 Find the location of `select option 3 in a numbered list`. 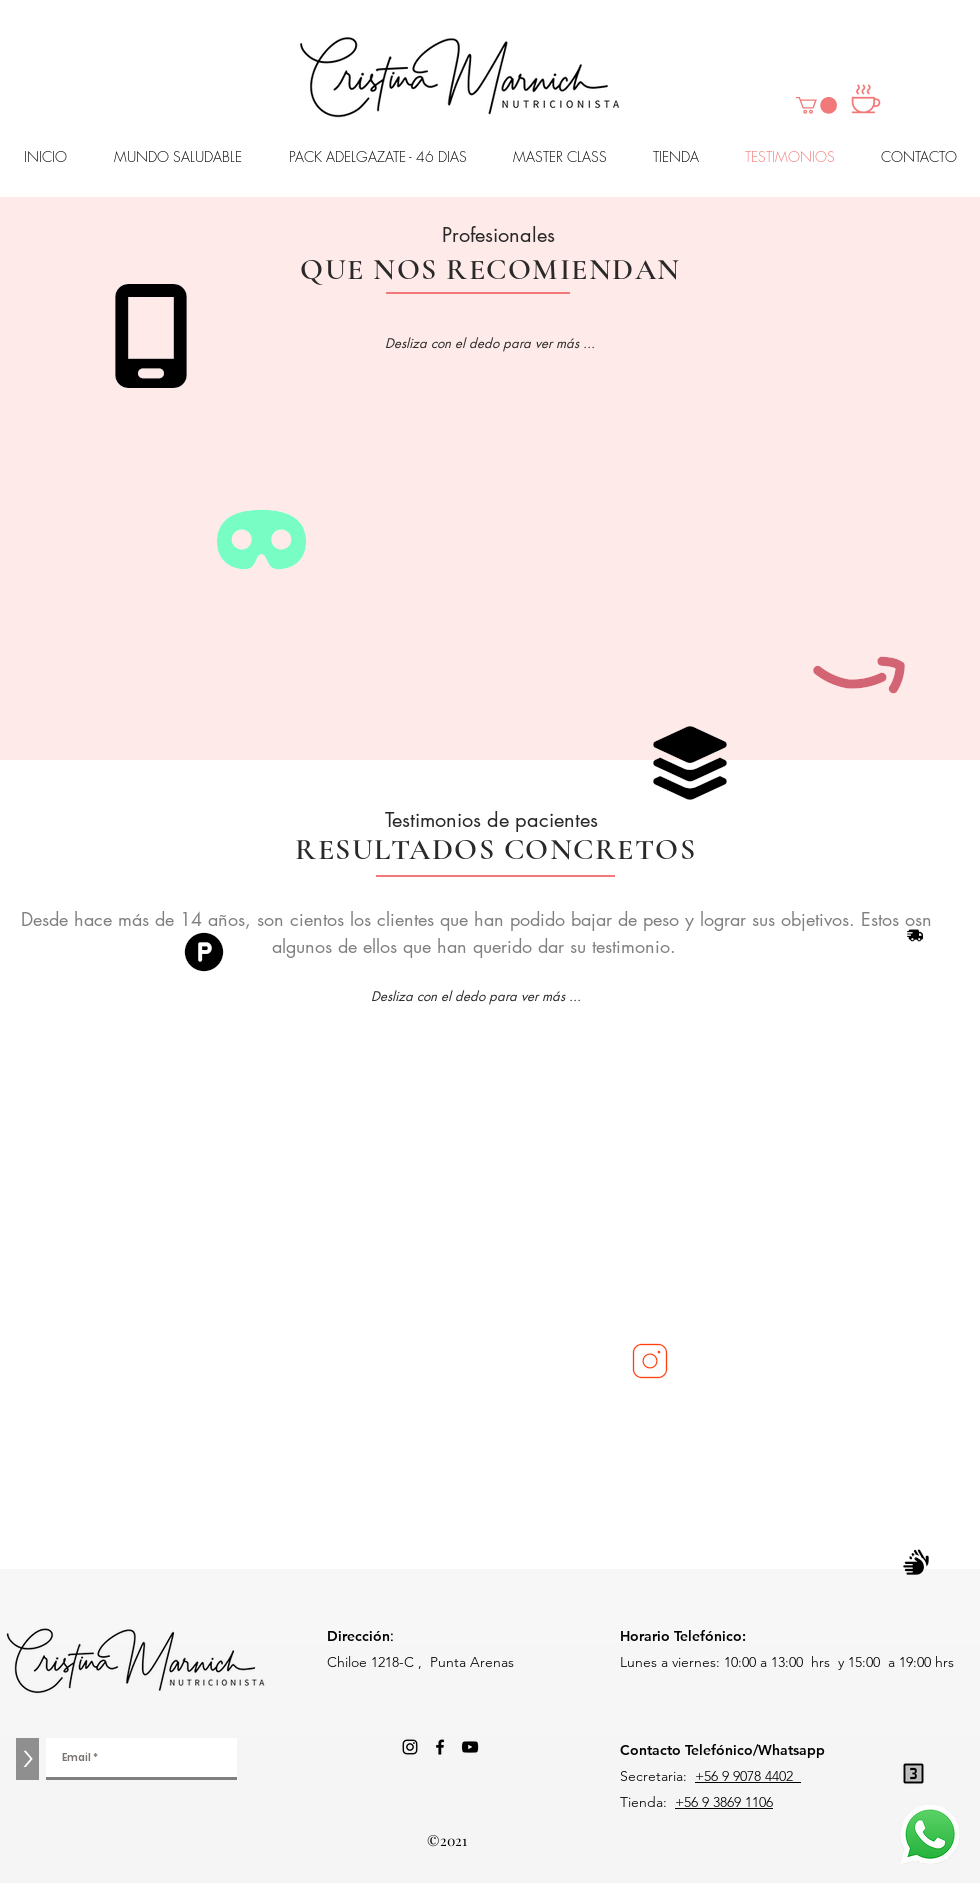

select option 3 in a numbered list is located at coordinates (913, 1773).